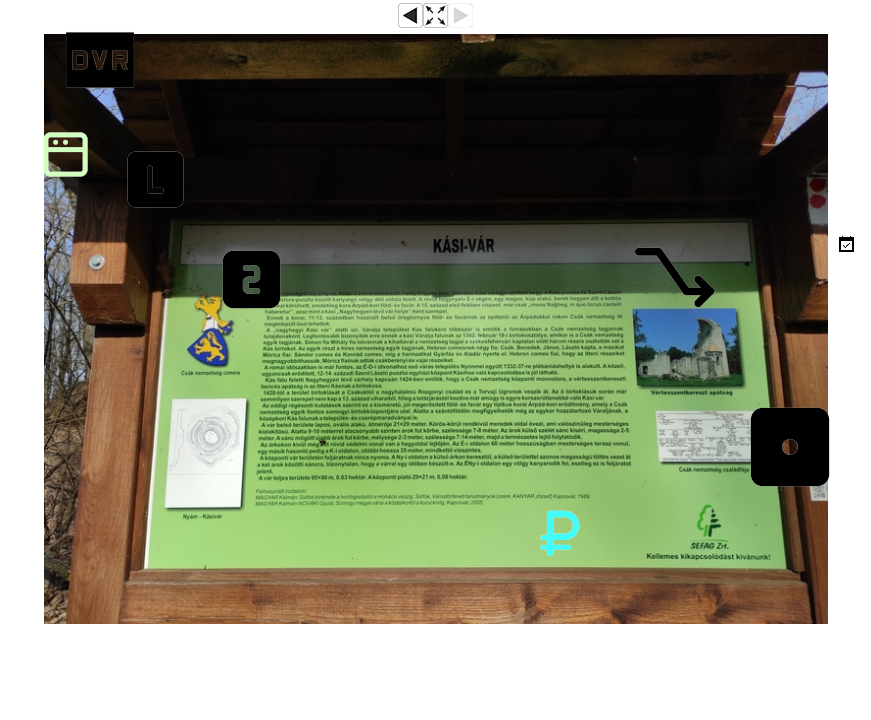  What do you see at coordinates (674, 275) in the screenshot?
I see `indicates a declining trend or decrease in value` at bounding box center [674, 275].